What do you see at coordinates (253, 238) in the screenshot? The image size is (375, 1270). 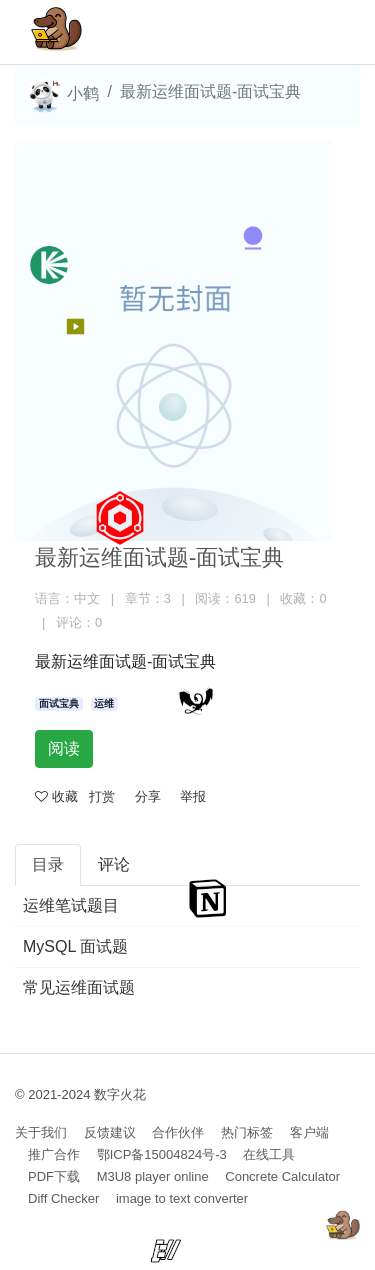 I see `view your profile` at bounding box center [253, 238].